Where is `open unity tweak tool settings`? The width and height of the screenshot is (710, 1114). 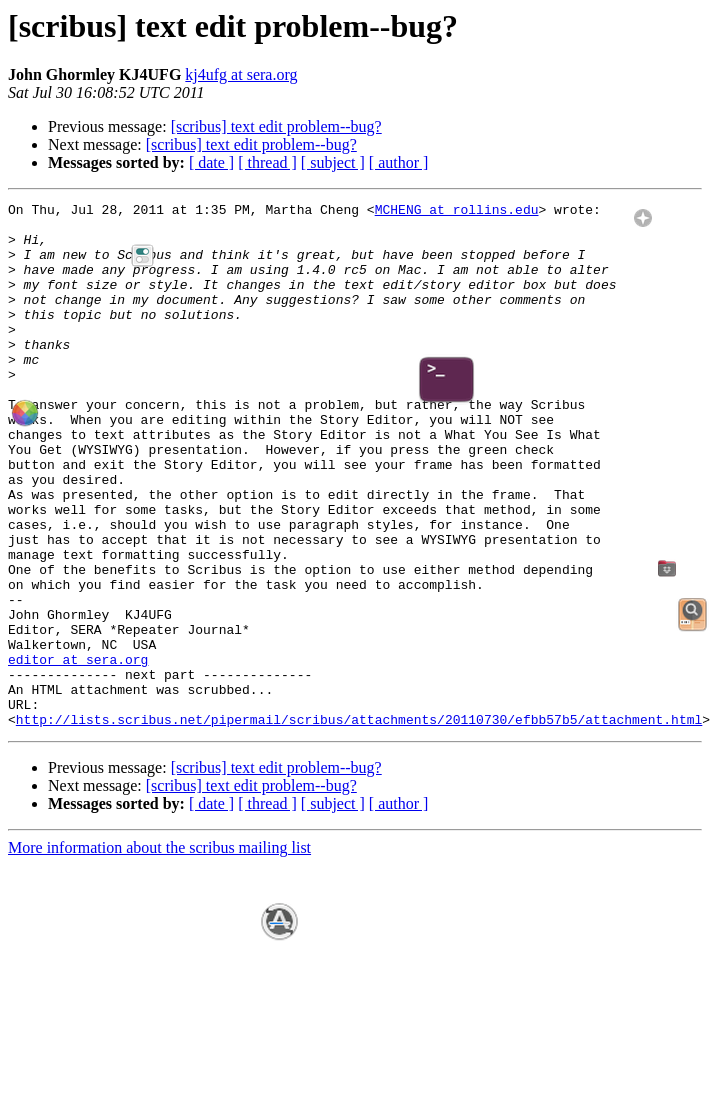 open unity tweak tool settings is located at coordinates (142, 255).